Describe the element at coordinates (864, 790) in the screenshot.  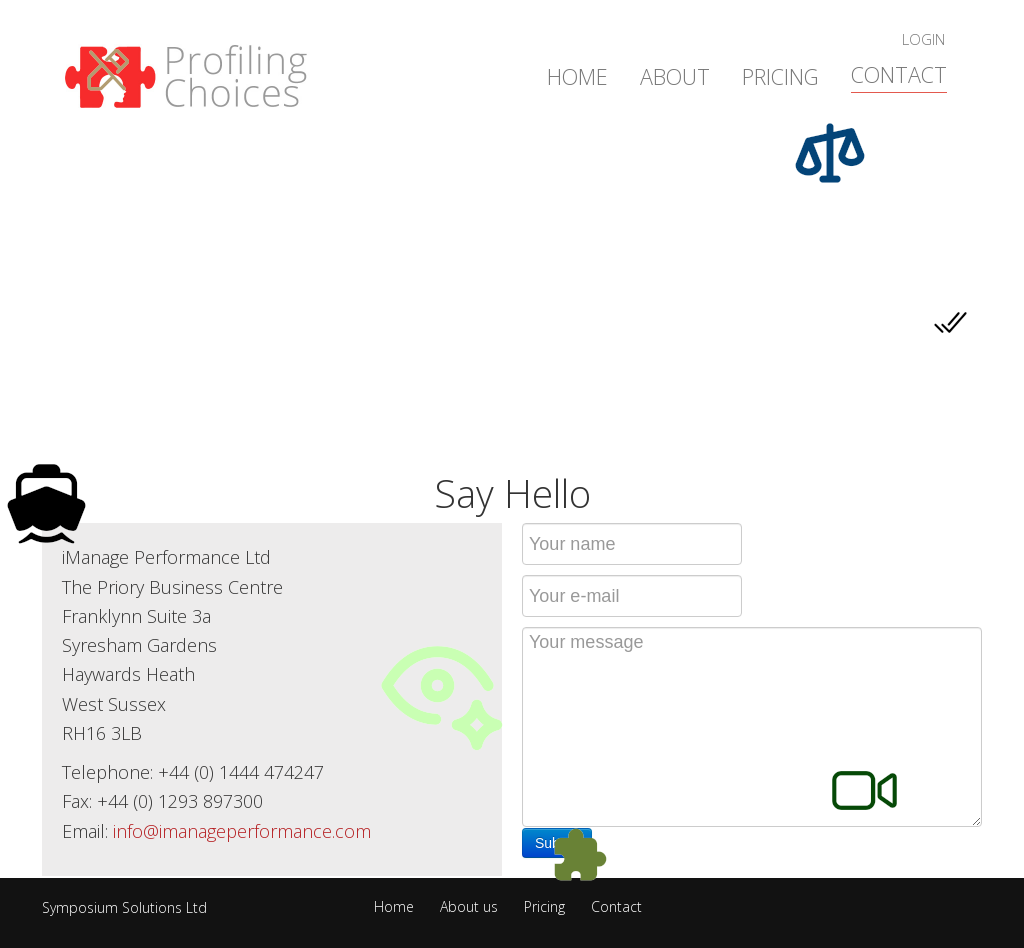
I see `start a video call` at that location.